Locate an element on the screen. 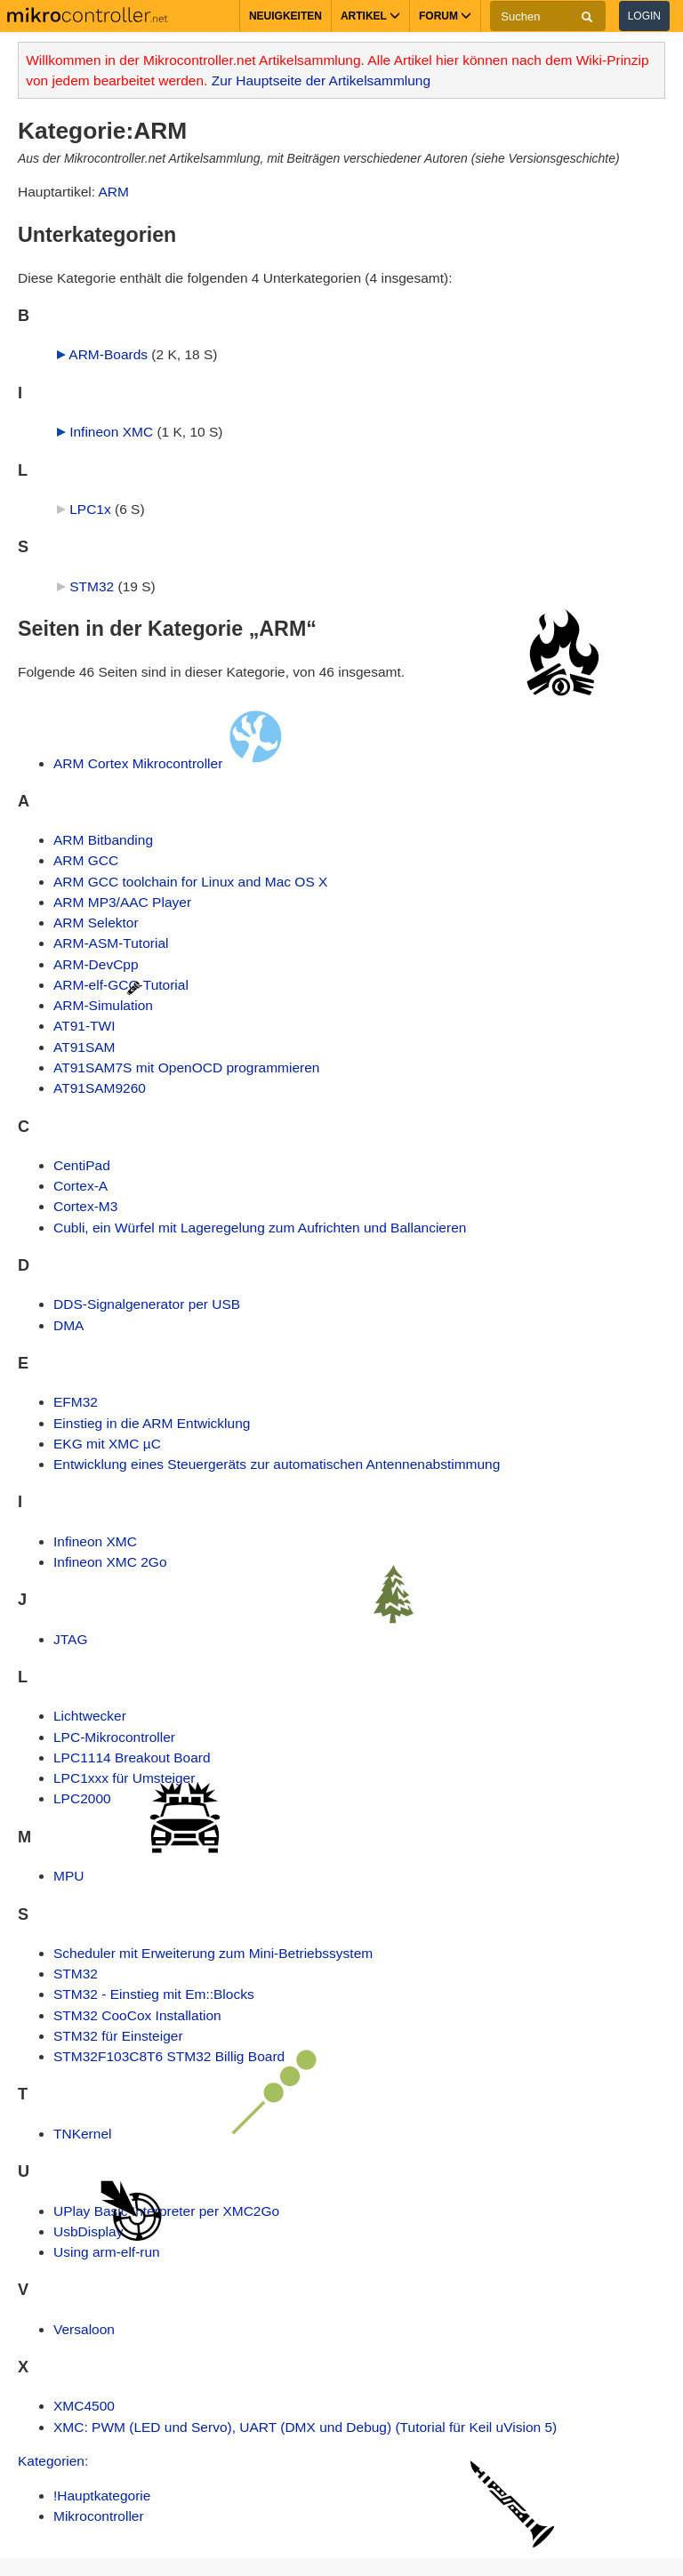 The width and height of the screenshot is (683, 2576). indicates a forest or nature area on a map is located at coordinates (394, 1593).